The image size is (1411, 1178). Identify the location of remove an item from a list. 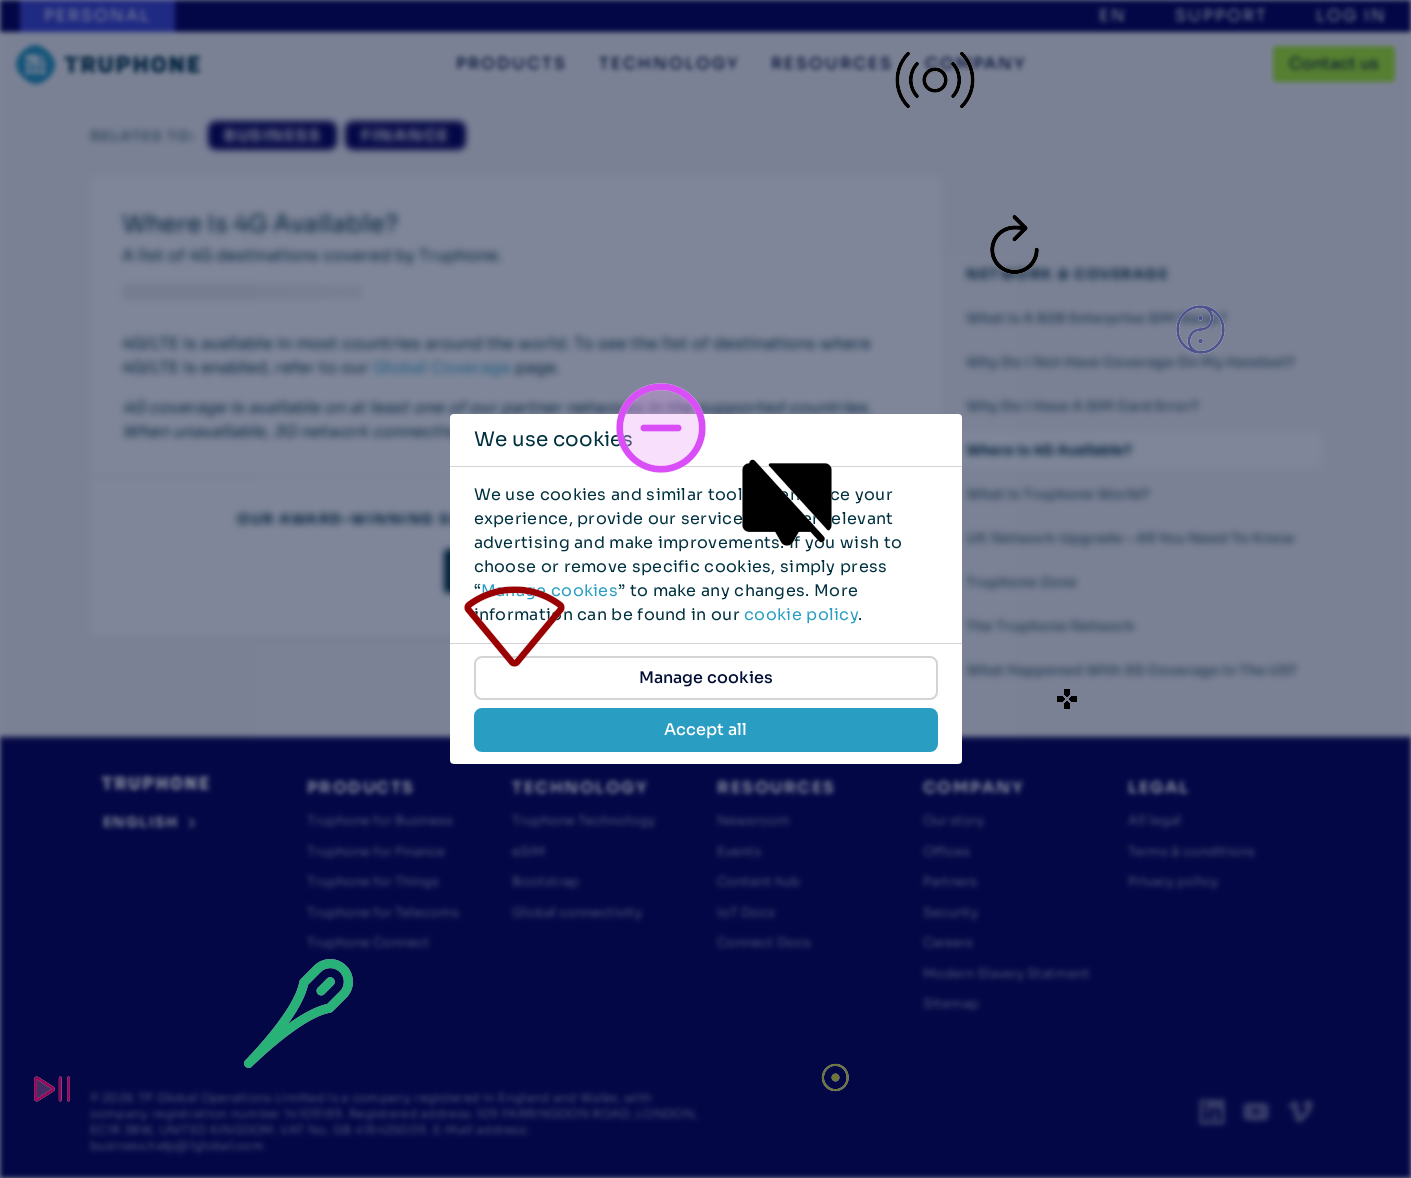
(661, 428).